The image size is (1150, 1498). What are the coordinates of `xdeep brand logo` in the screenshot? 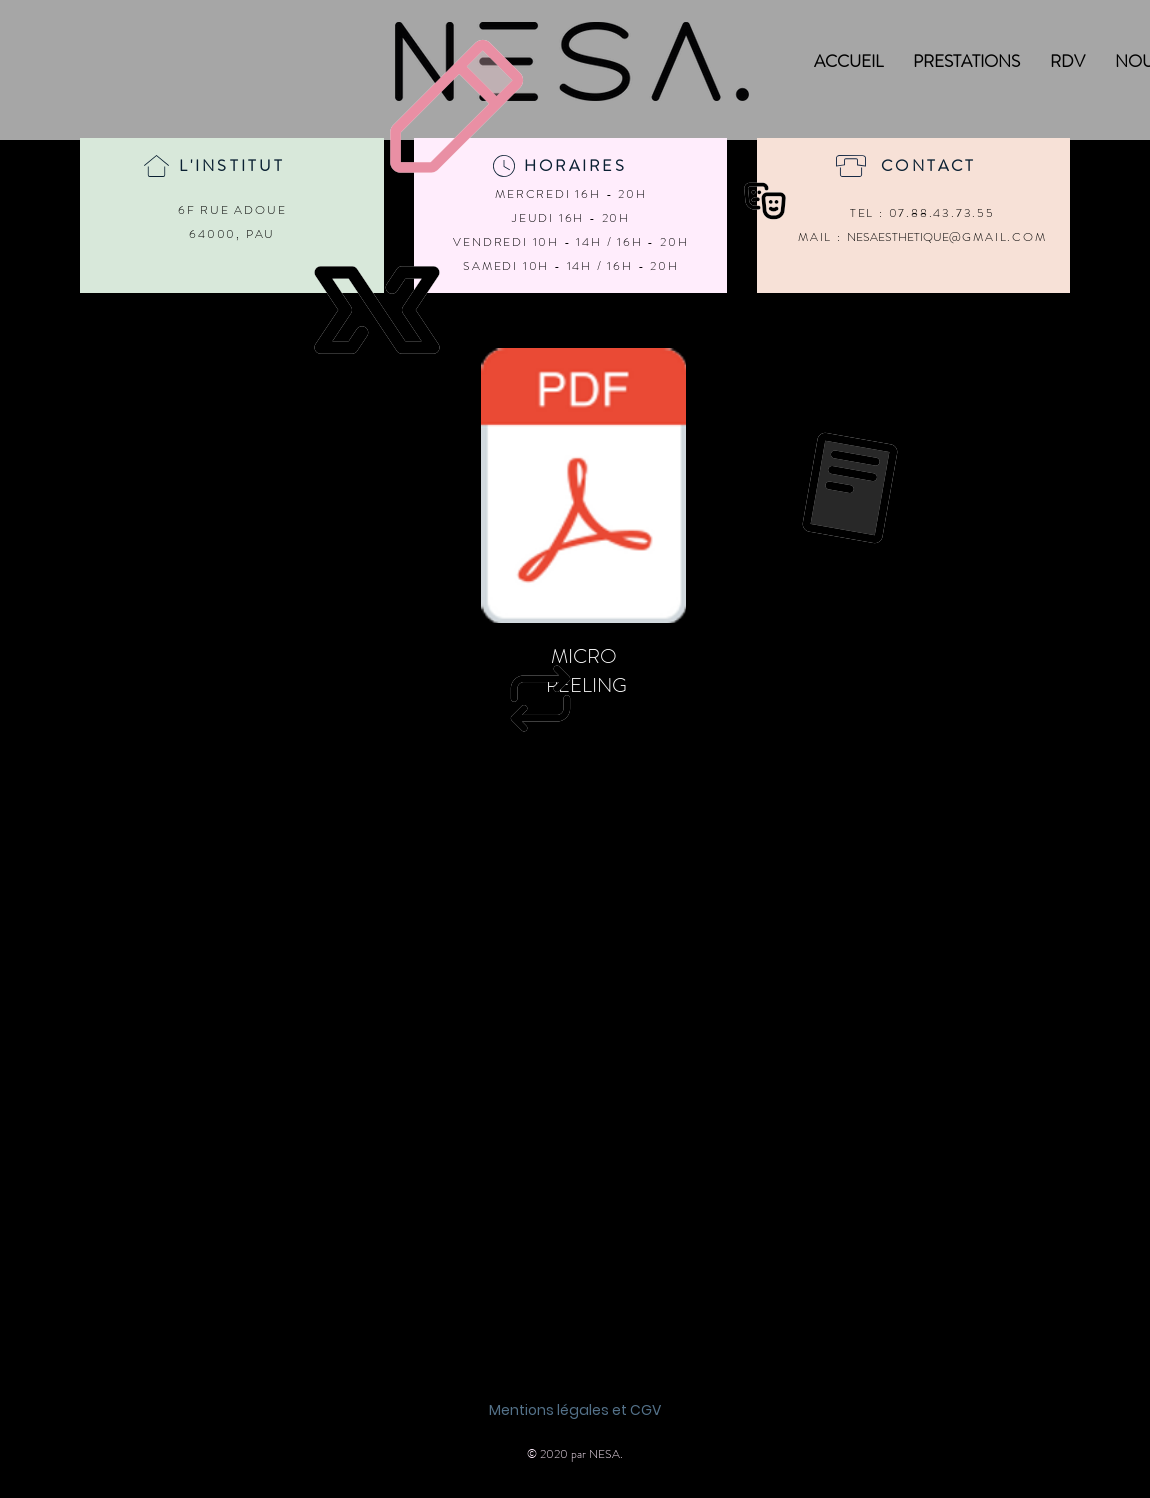 It's located at (377, 310).